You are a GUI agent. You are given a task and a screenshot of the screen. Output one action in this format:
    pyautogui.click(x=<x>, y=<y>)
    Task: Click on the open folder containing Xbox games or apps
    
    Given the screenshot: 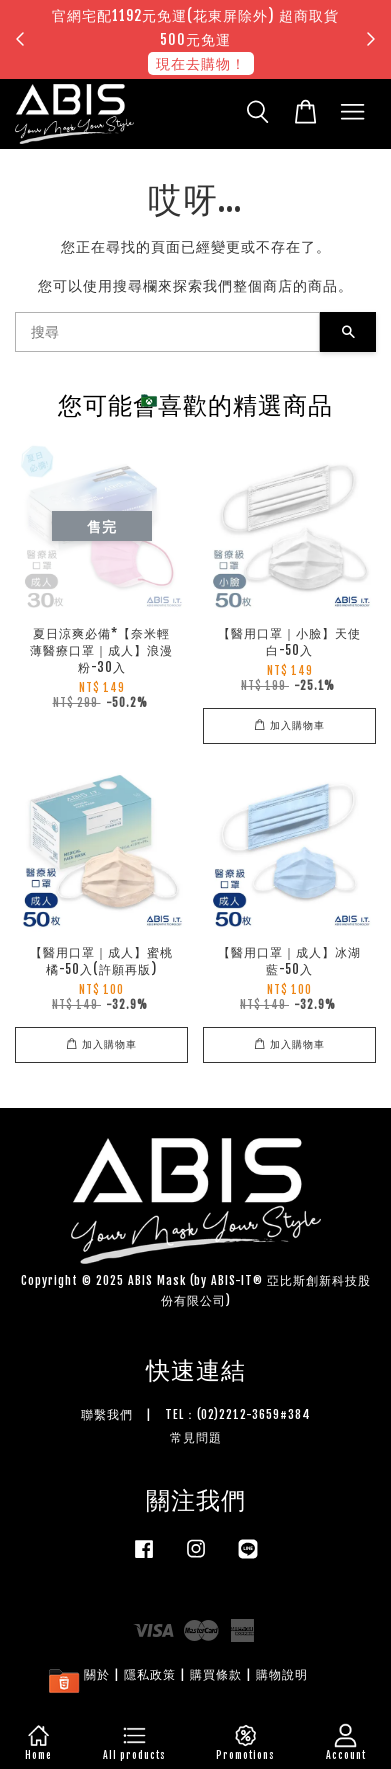 What is the action you would take?
    pyautogui.click(x=149, y=401)
    